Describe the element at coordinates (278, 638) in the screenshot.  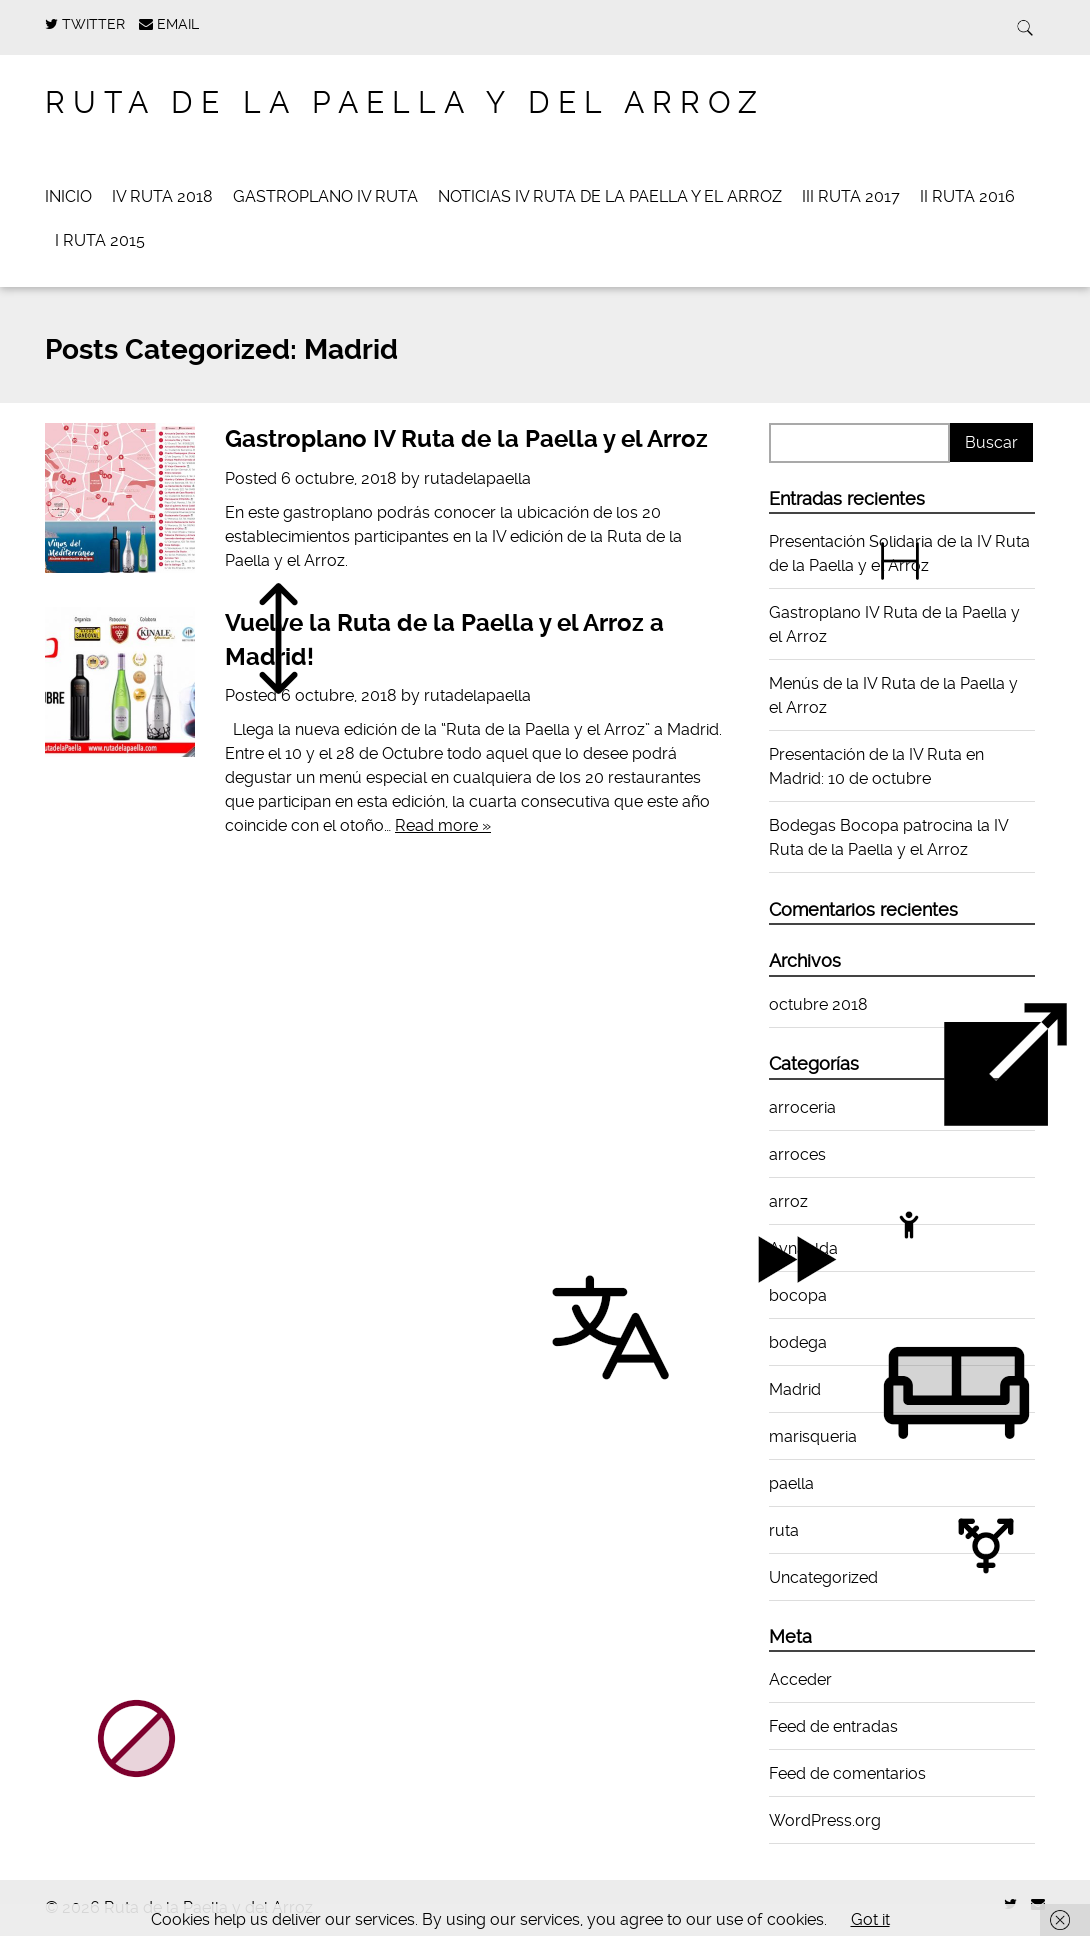
I see `adjust height or vertical size` at that location.